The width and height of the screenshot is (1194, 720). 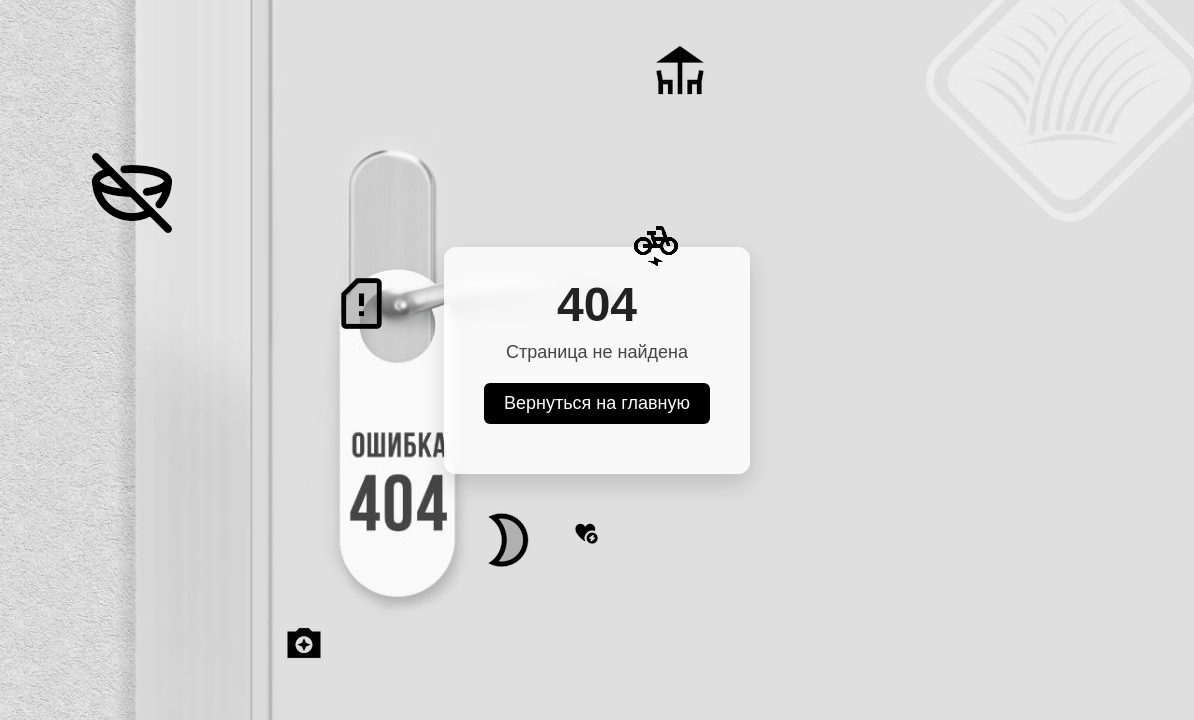 What do you see at coordinates (507, 540) in the screenshot?
I see `toggle dark mode or night theme` at bounding box center [507, 540].